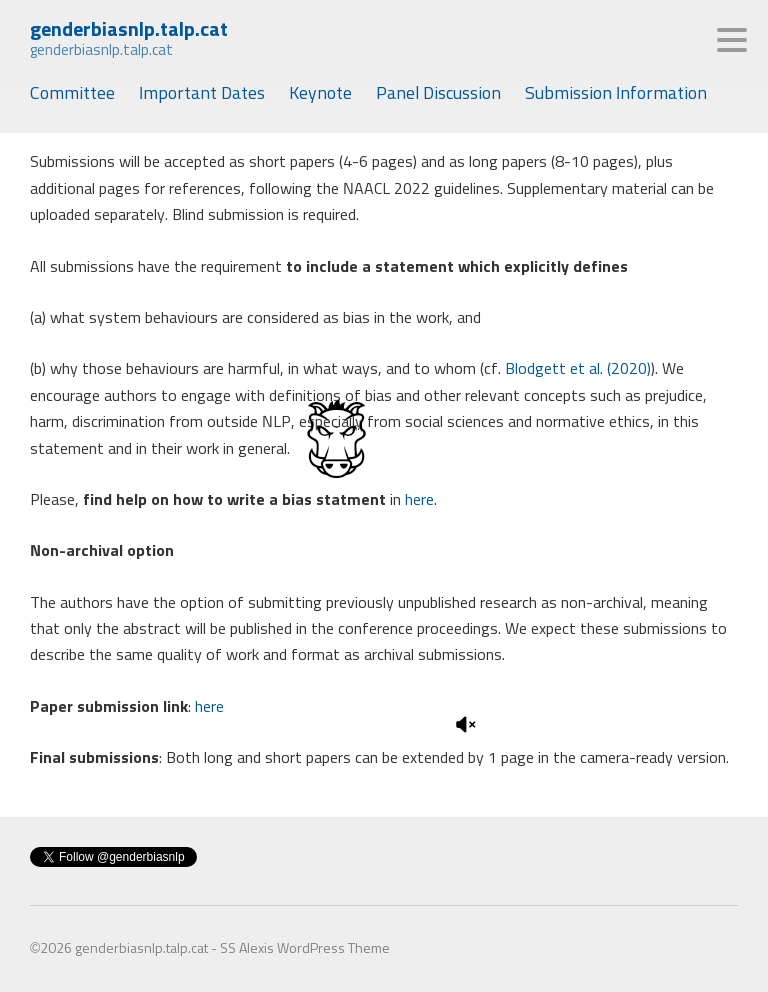 The height and width of the screenshot is (992, 768). I want to click on grunt javascript task runner logo, so click(336, 438).